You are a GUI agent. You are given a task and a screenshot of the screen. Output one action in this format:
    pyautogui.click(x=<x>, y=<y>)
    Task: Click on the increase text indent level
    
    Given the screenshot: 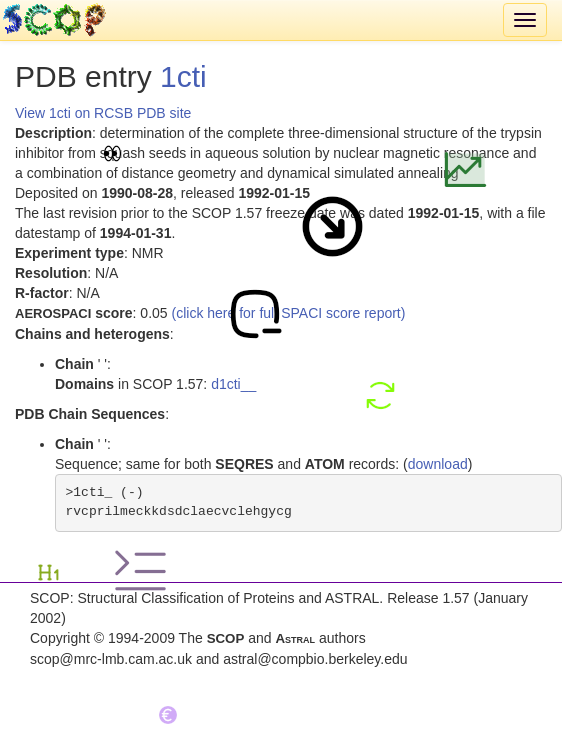 What is the action you would take?
    pyautogui.click(x=140, y=571)
    